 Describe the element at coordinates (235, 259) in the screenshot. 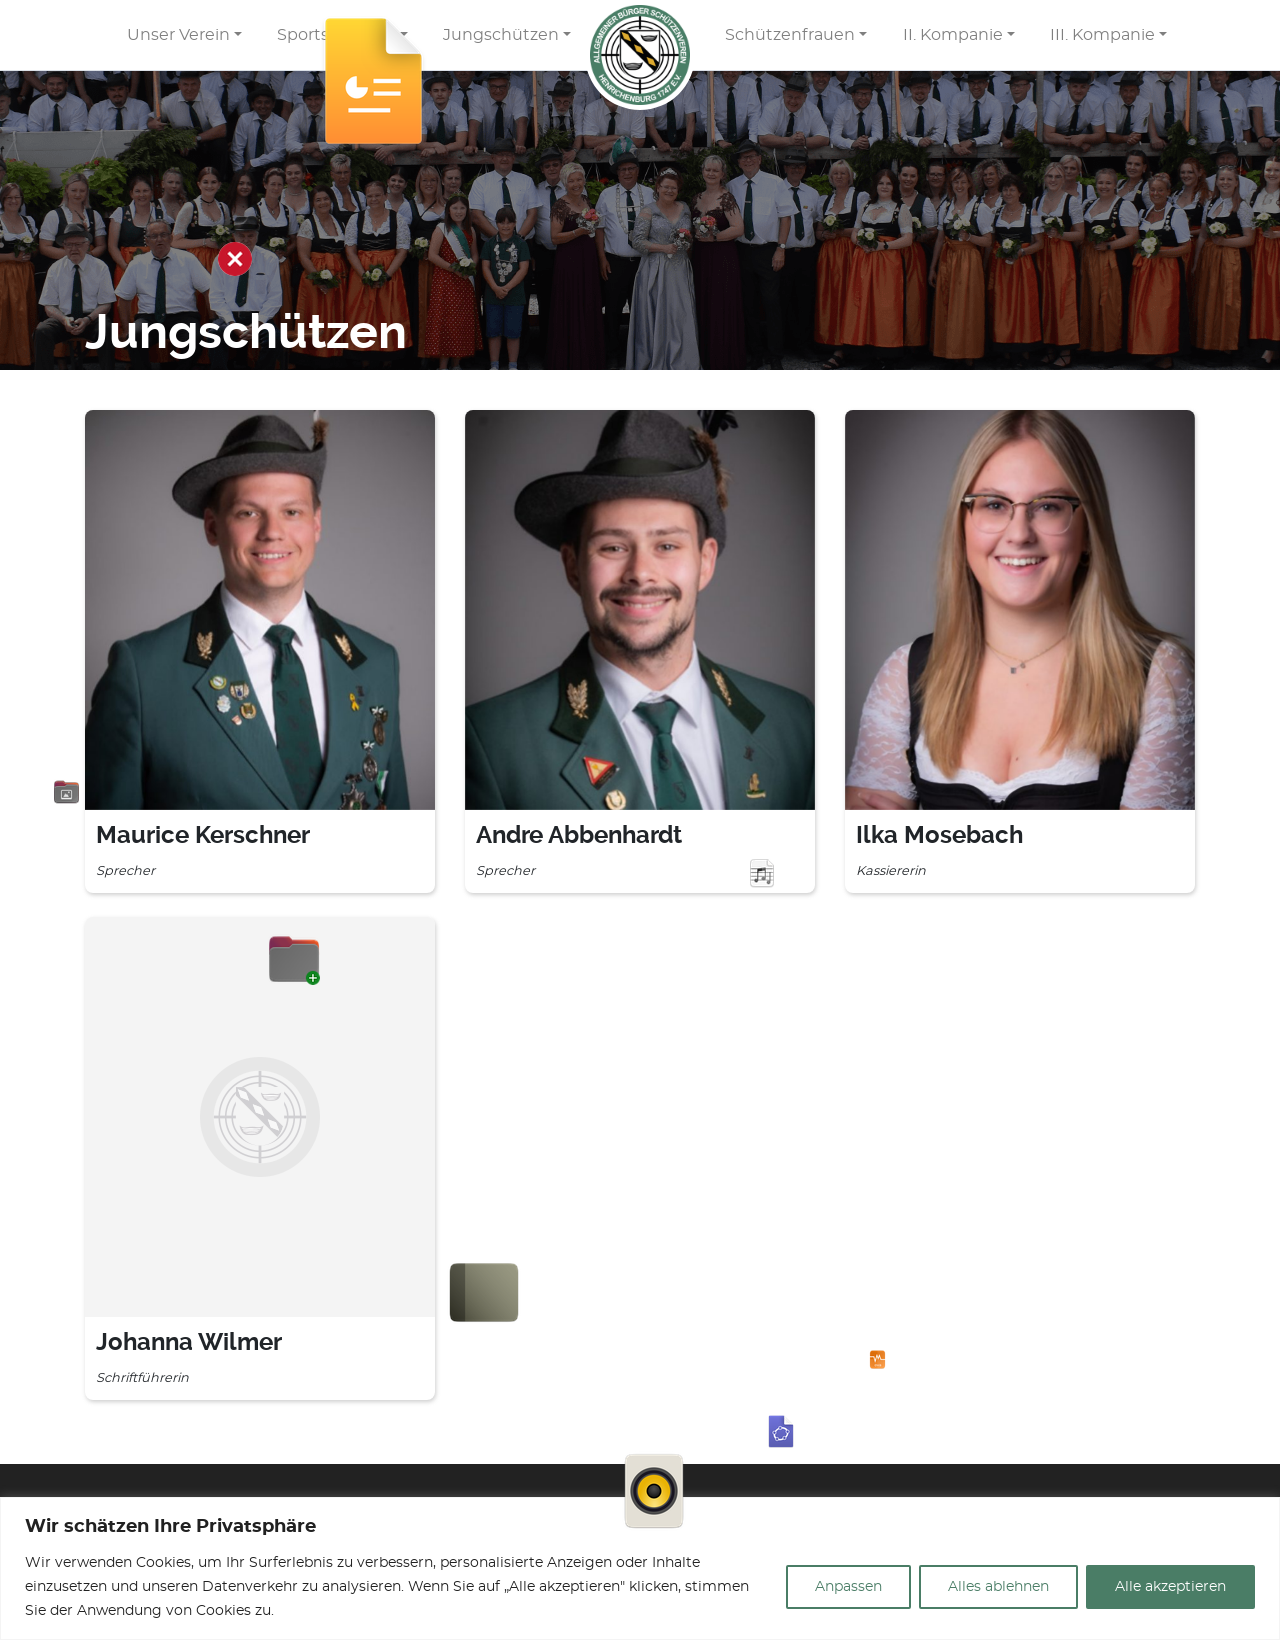

I see `stop or cancel the current action` at that location.